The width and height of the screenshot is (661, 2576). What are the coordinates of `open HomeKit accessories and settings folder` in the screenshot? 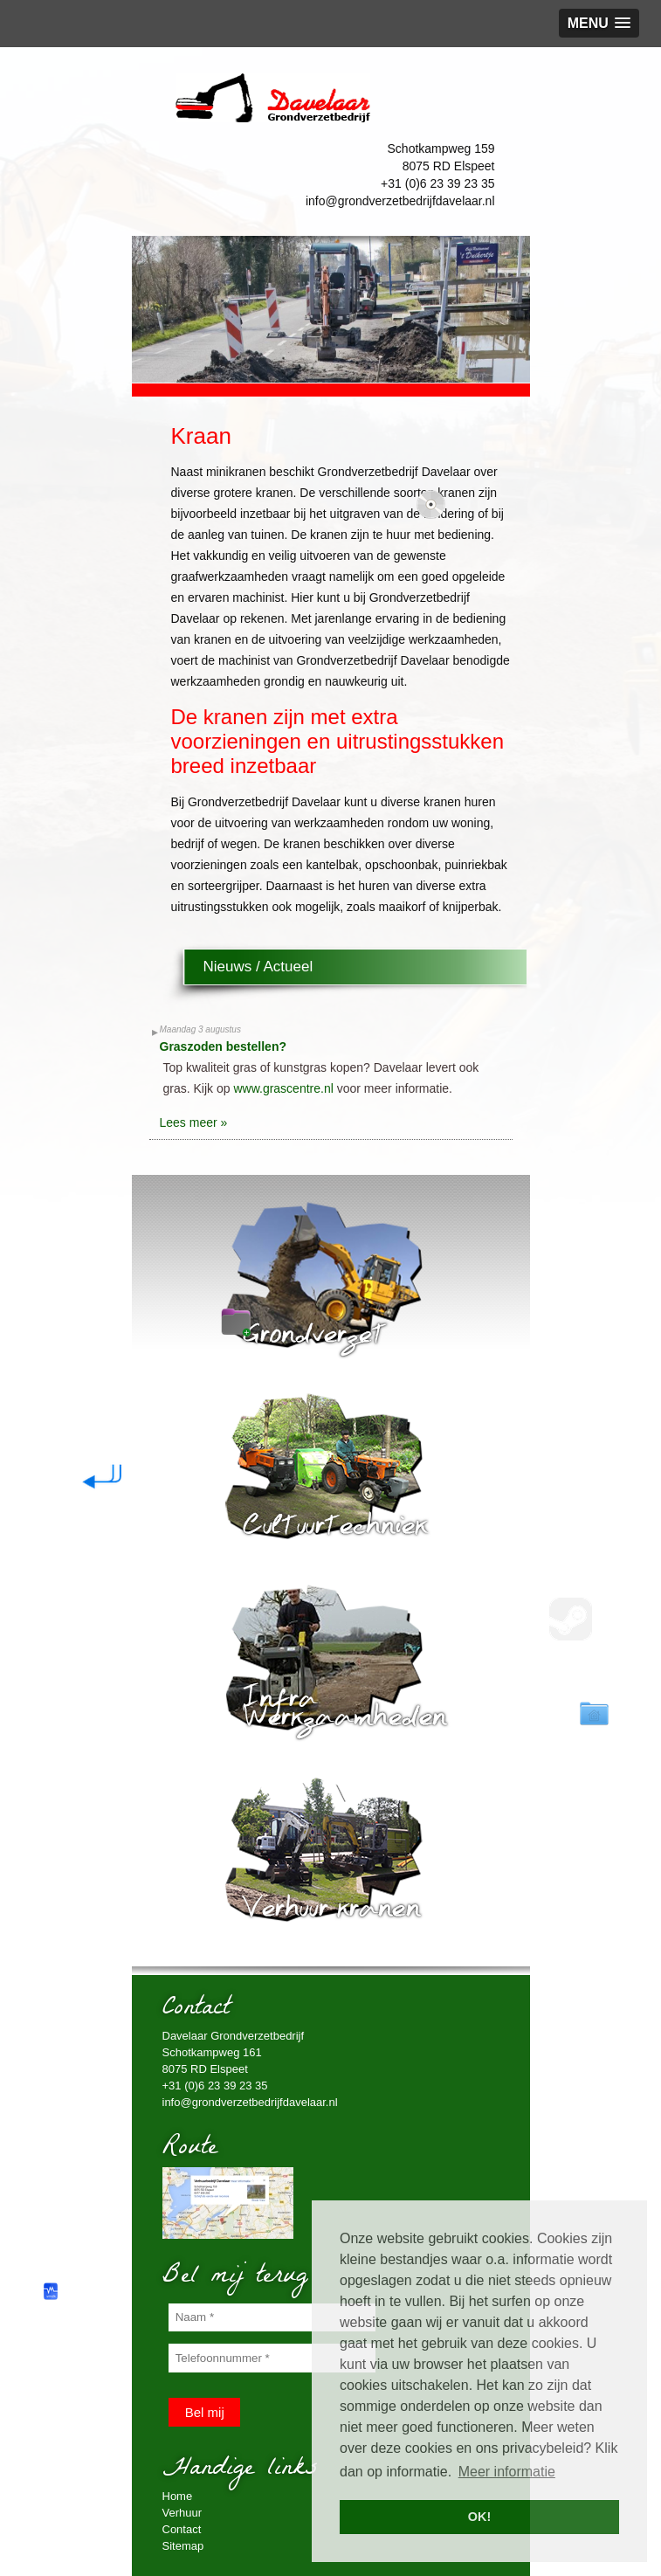 It's located at (594, 1713).